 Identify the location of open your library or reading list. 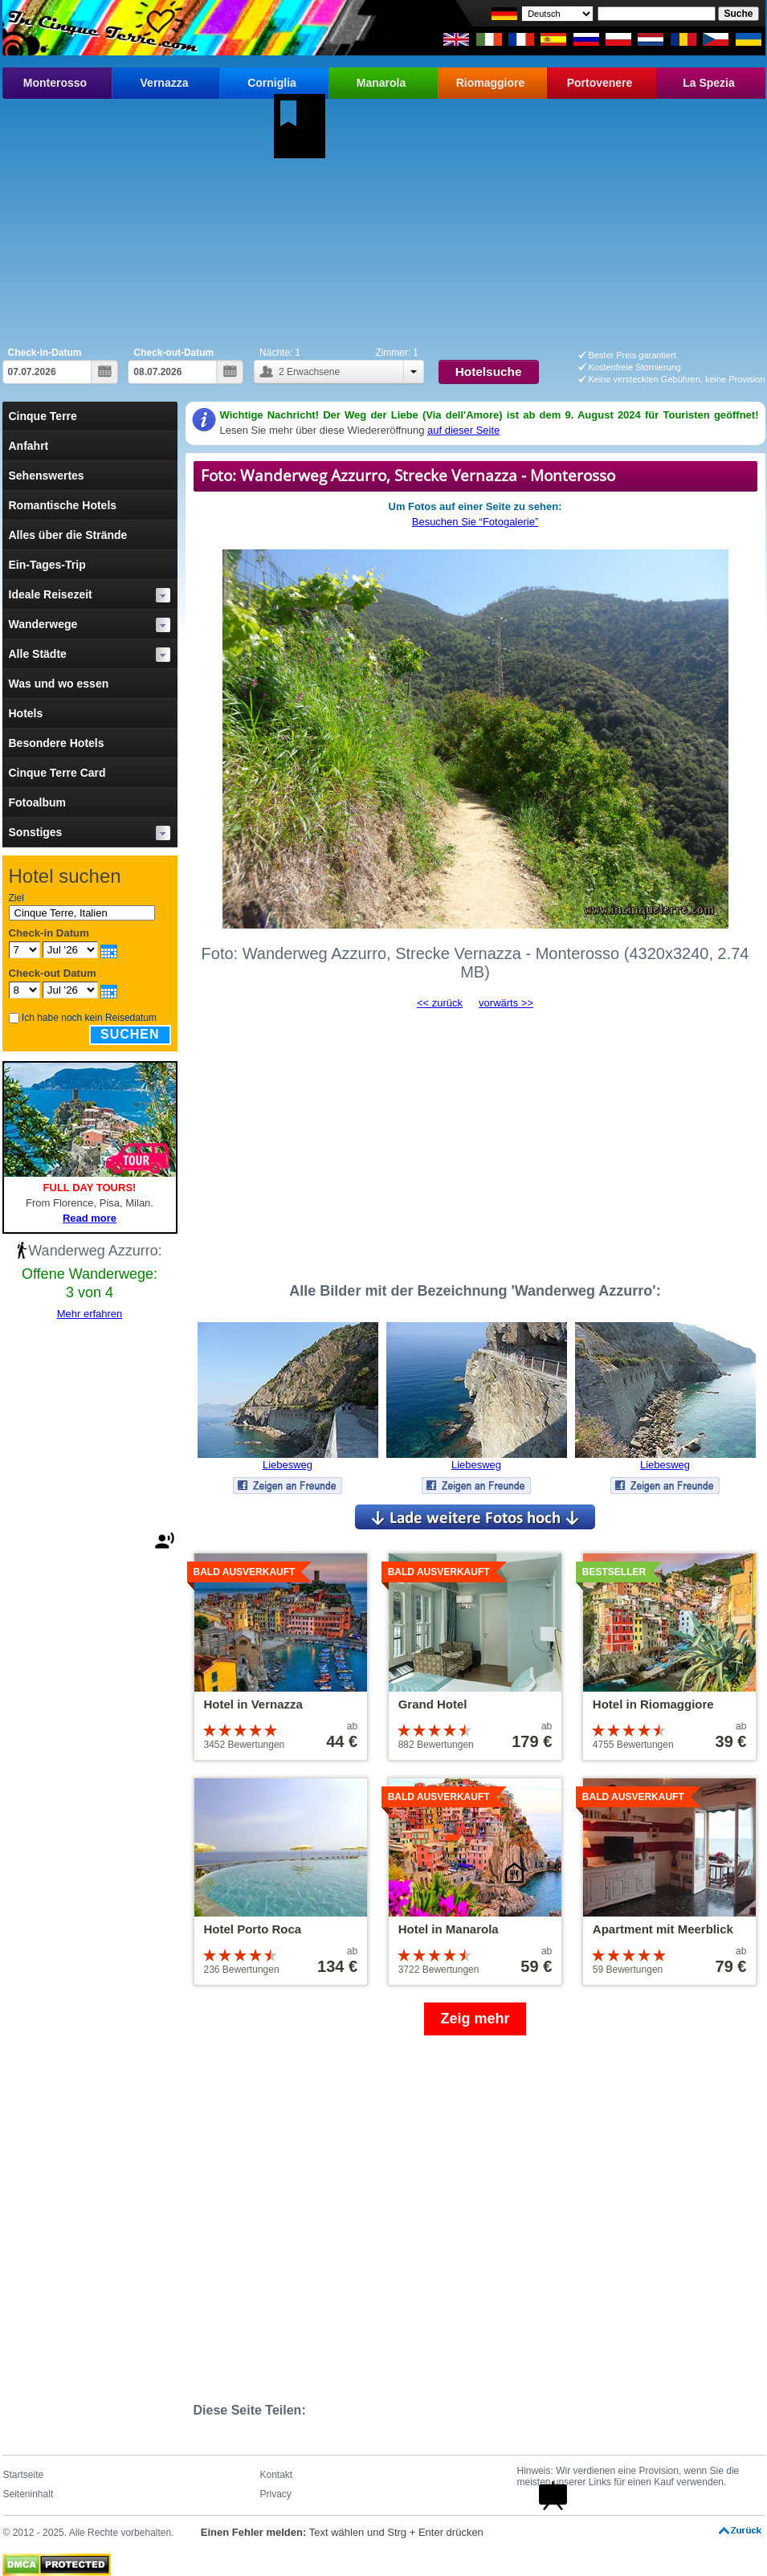
(300, 126).